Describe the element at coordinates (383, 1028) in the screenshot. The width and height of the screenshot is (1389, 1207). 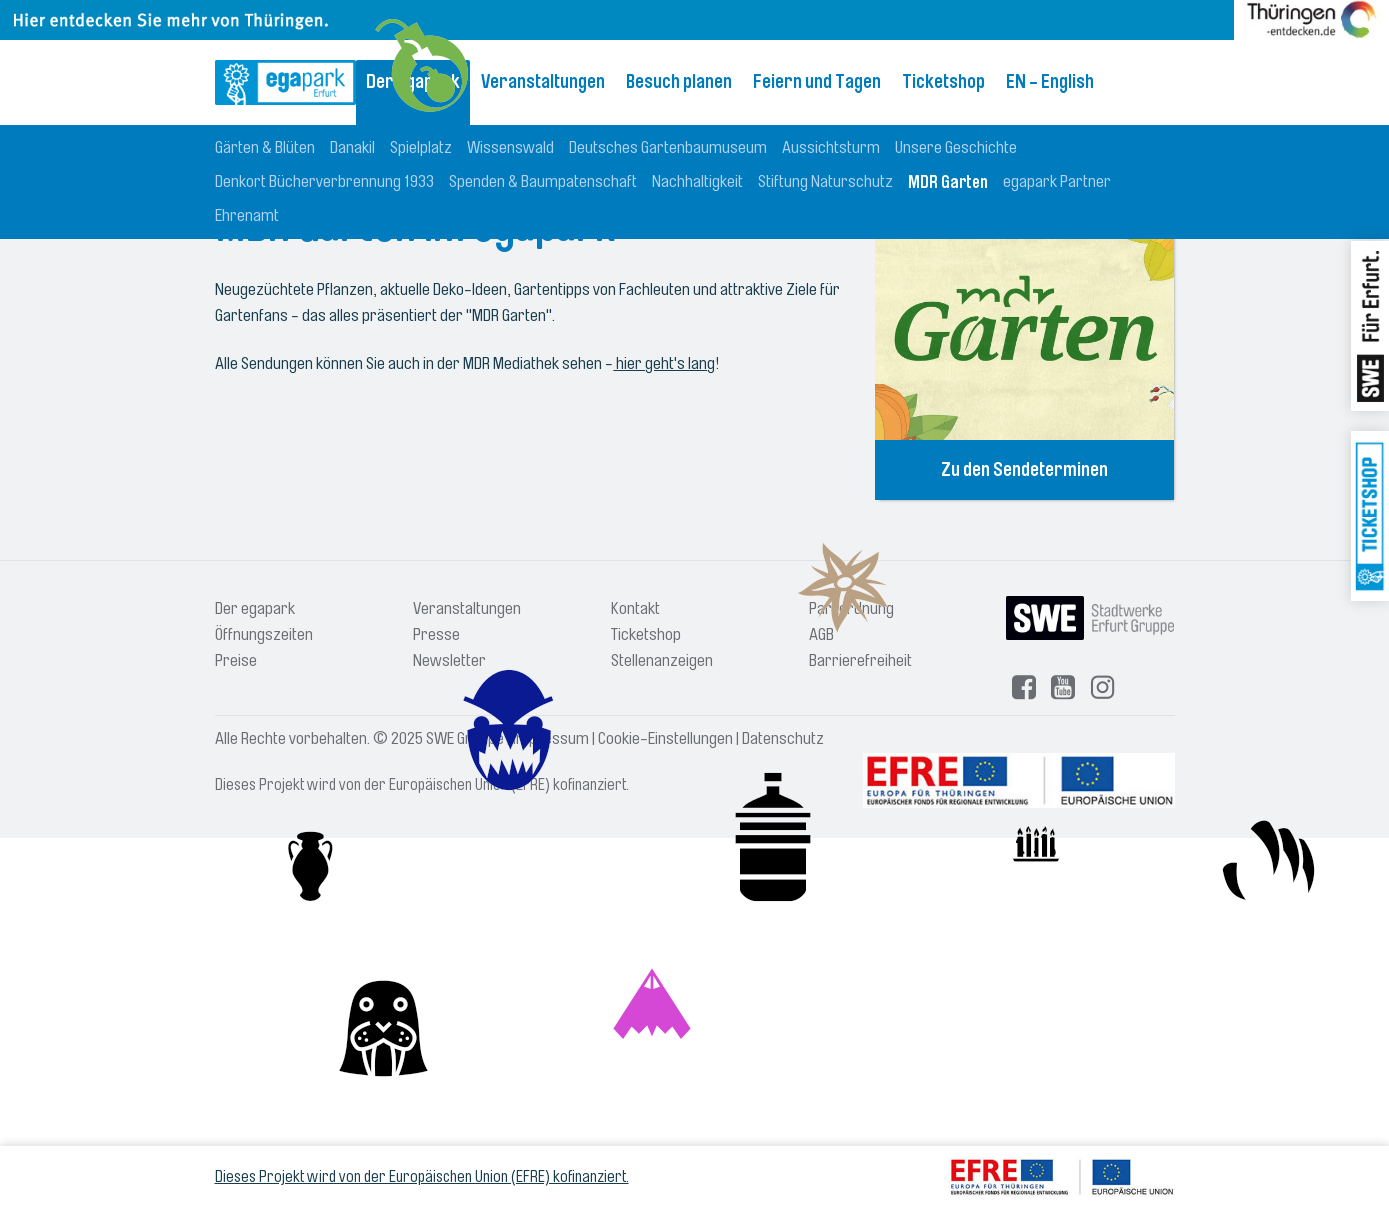
I see `walrus character or avatar icon` at that location.